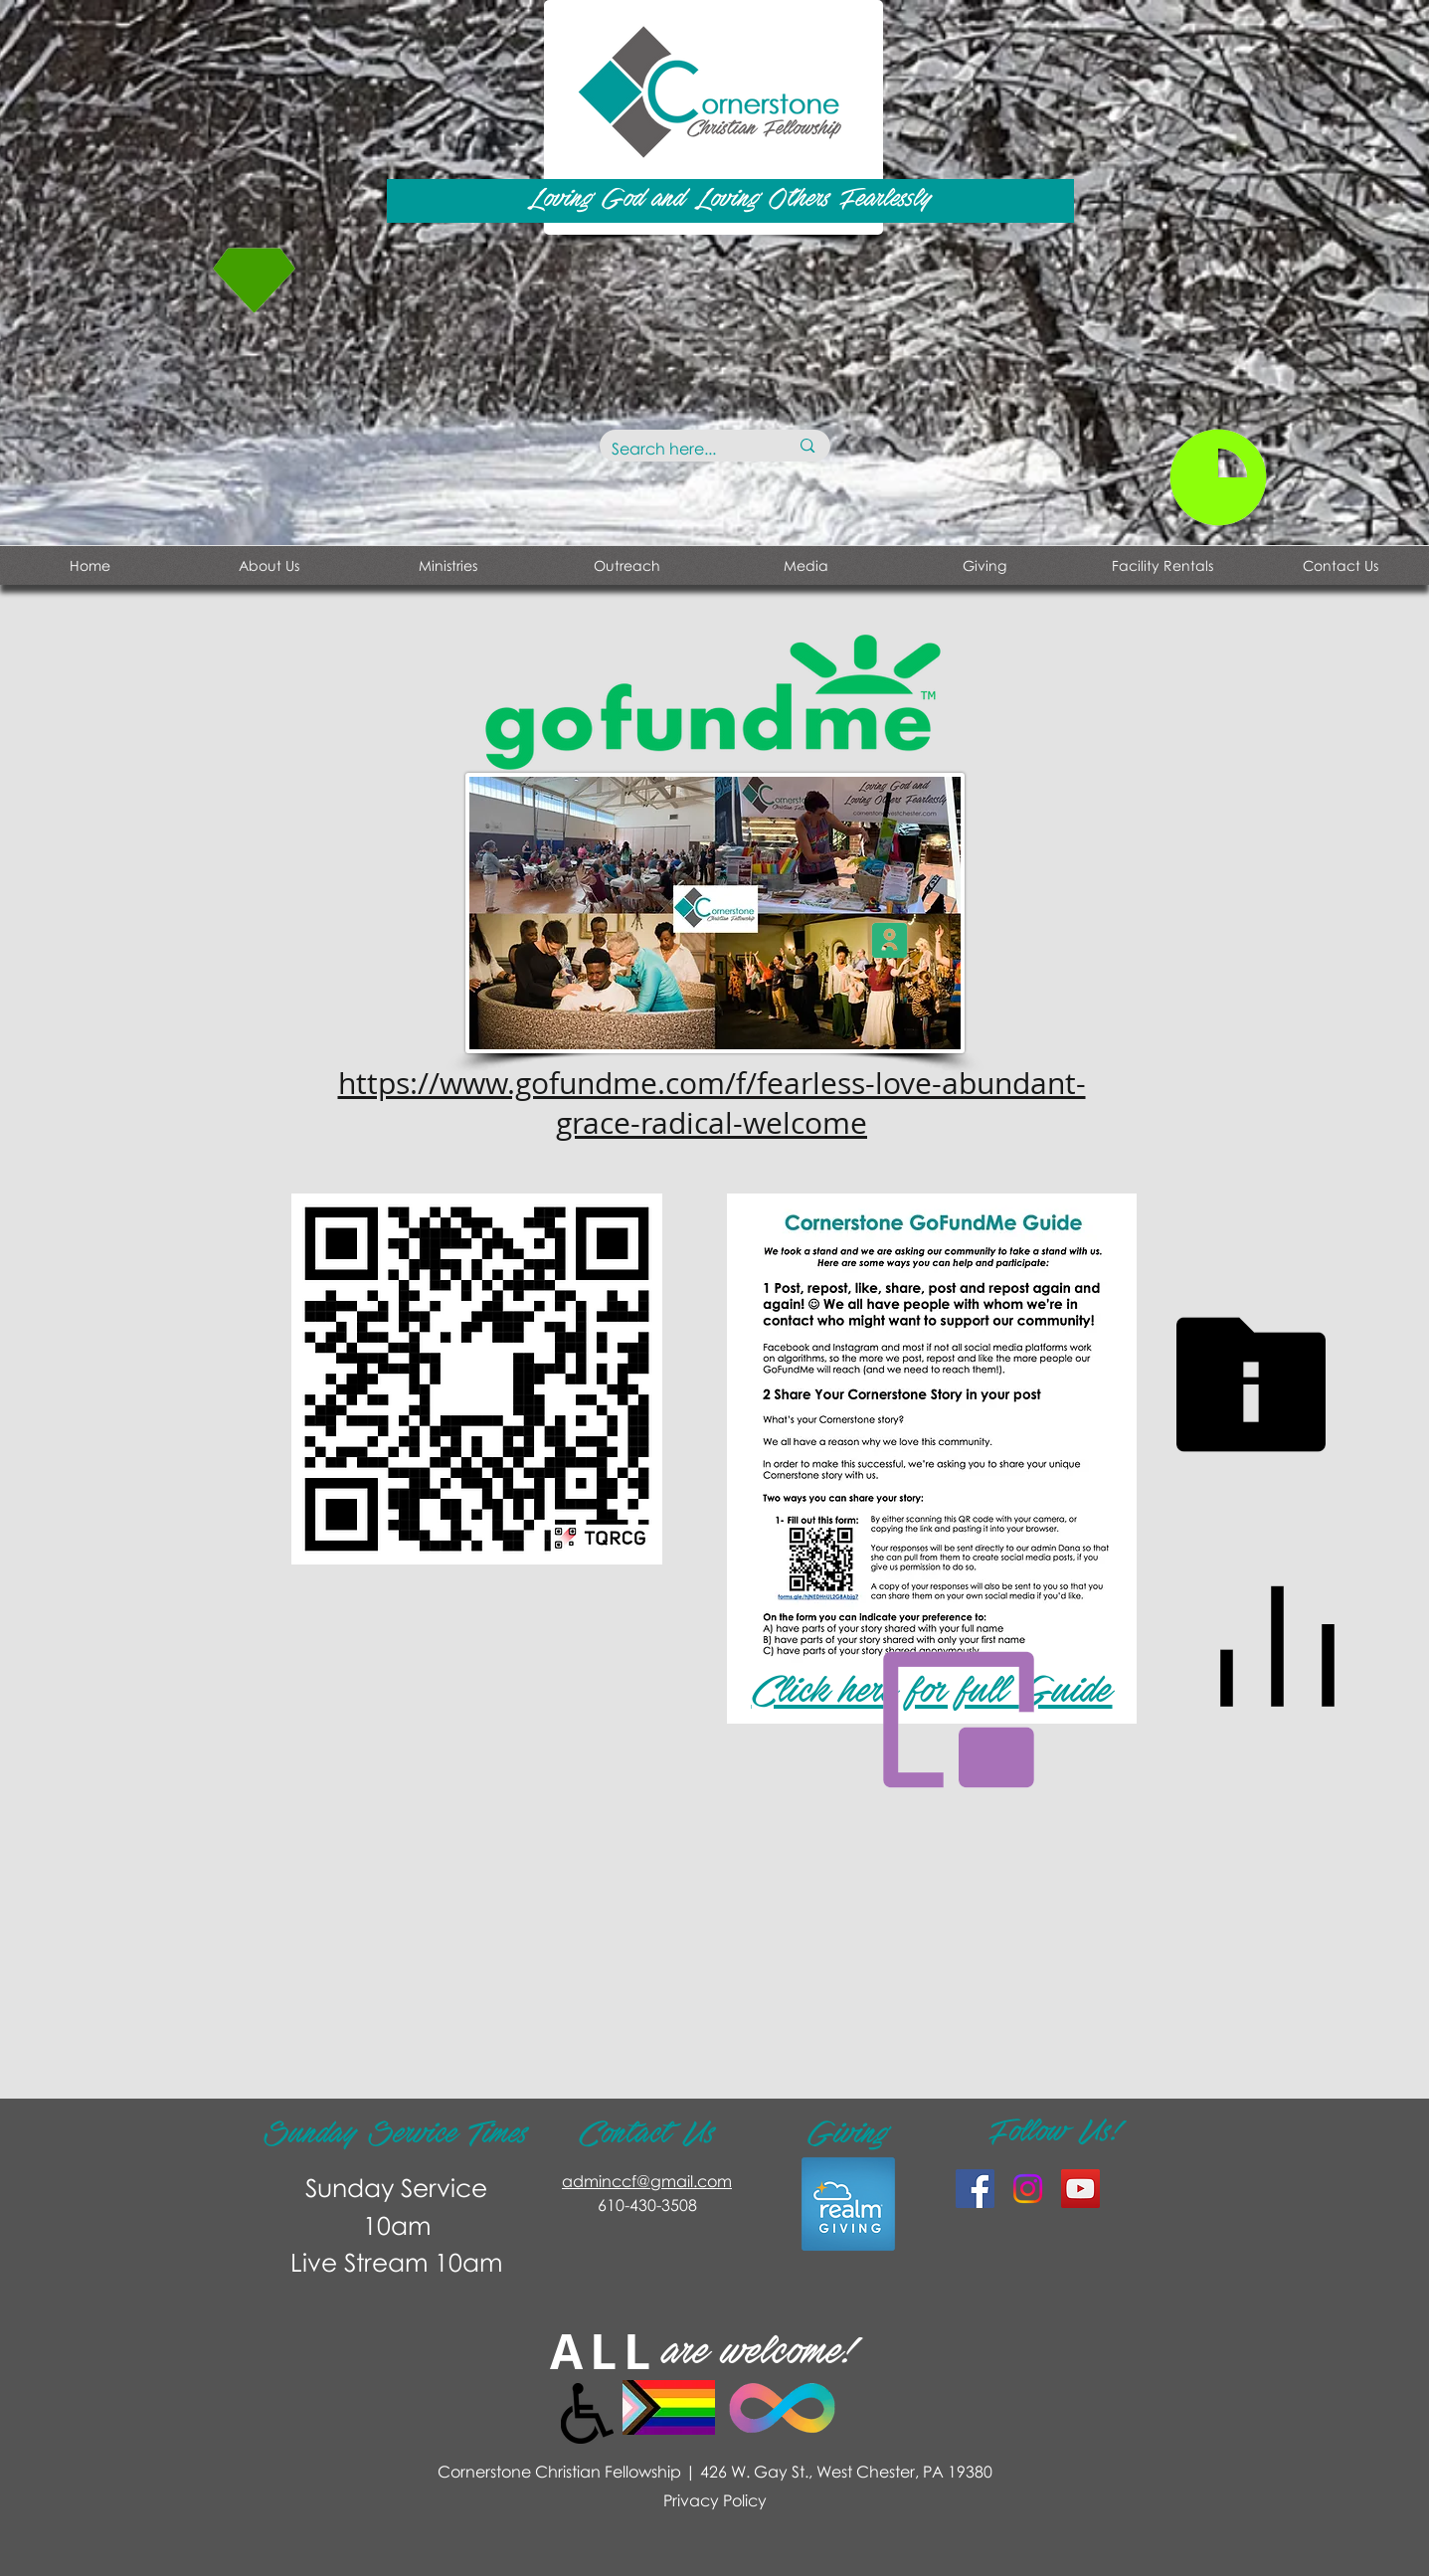 The image size is (1429, 2576). What do you see at coordinates (959, 1720) in the screenshot?
I see `enable picture-in-picture mode` at bounding box center [959, 1720].